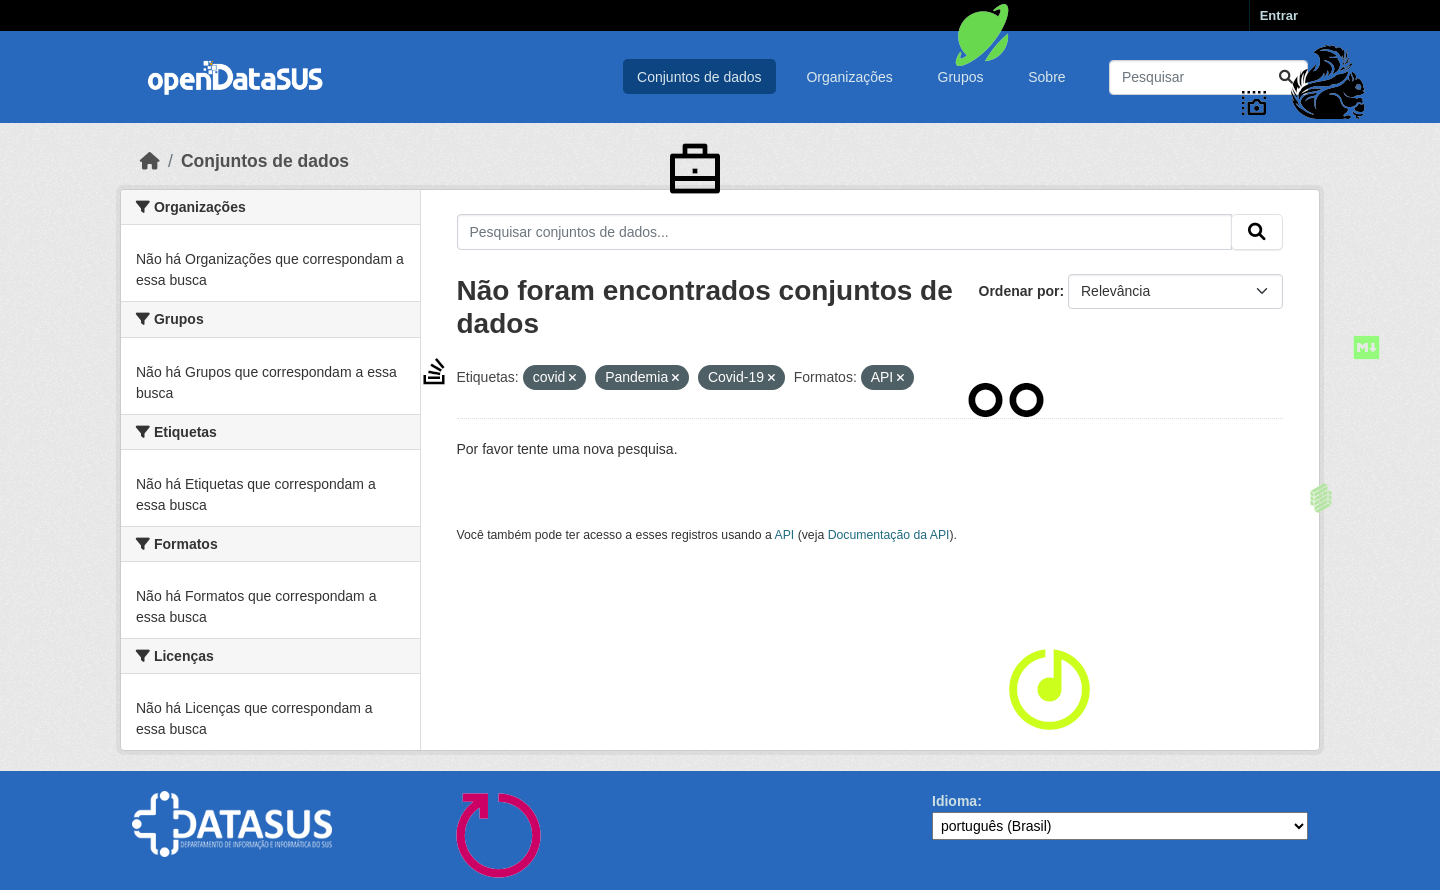  Describe the element at coordinates (1321, 498) in the screenshot. I see `Formik library logo` at that location.